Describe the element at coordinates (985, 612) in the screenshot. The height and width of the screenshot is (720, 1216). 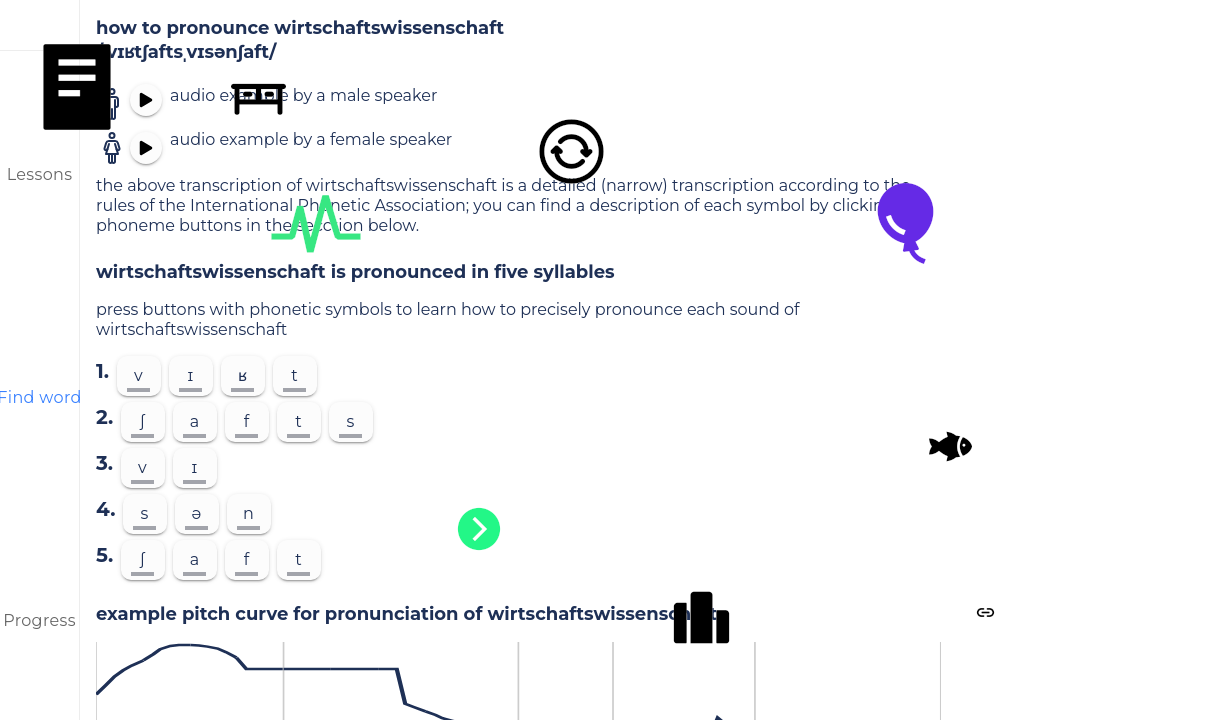
I see `copy or share a link` at that location.